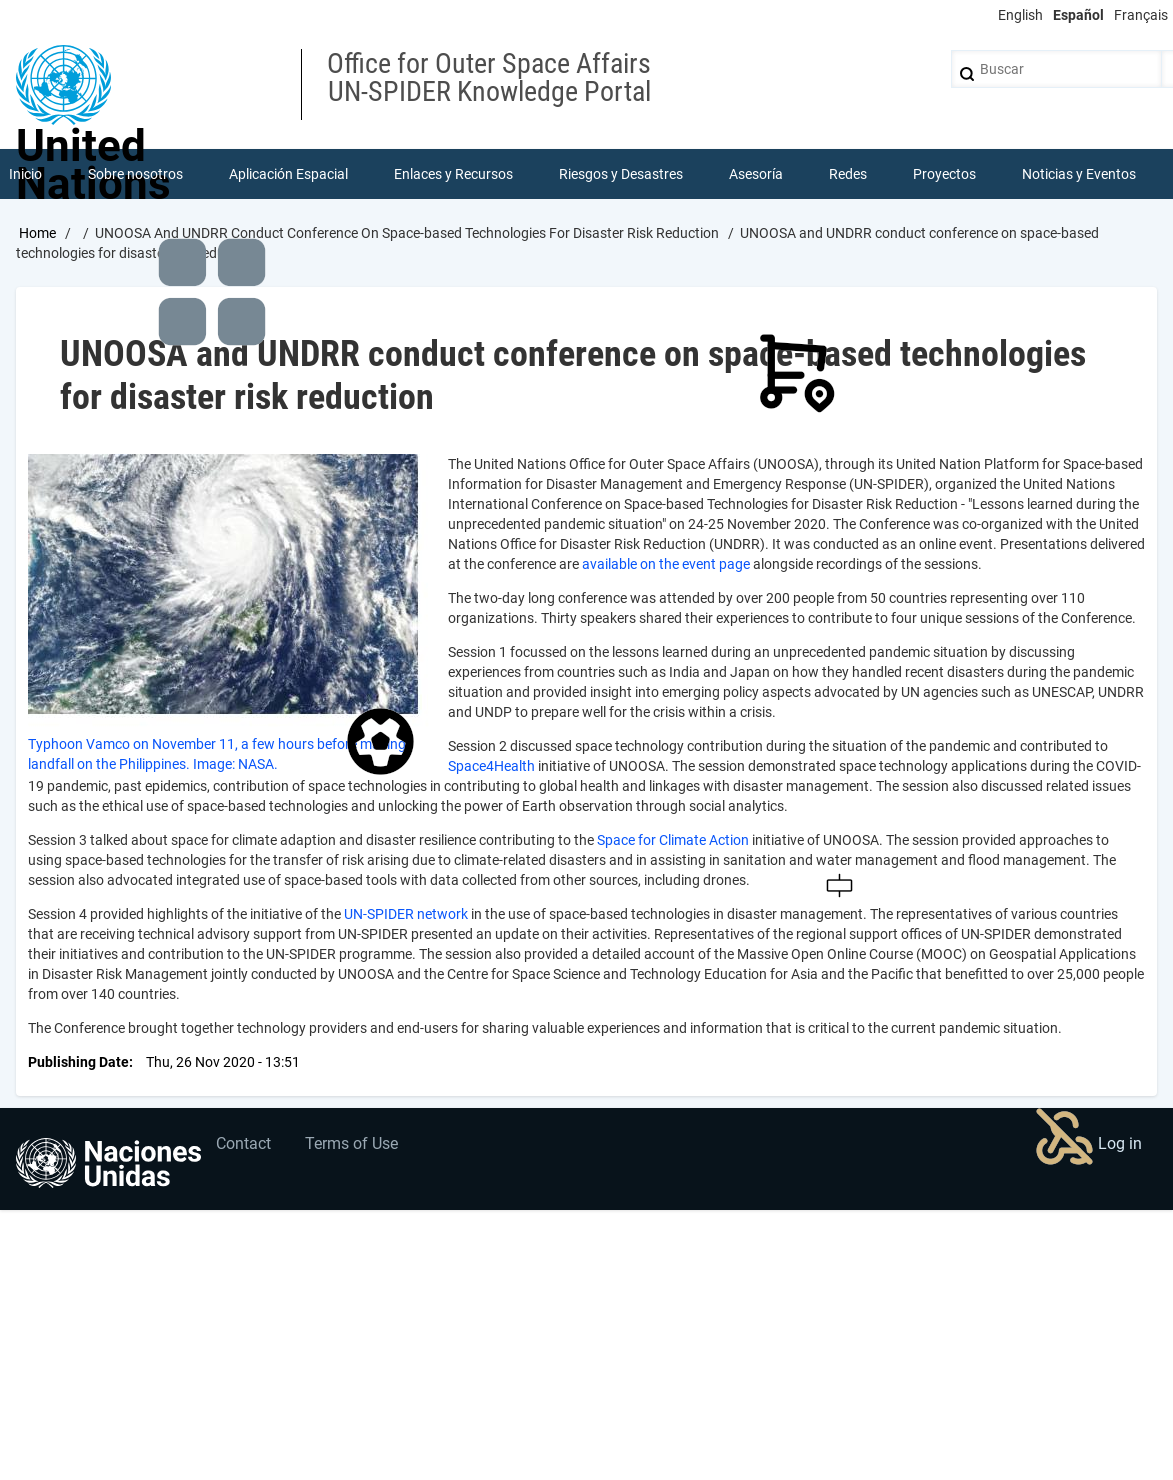 The width and height of the screenshot is (1173, 1480). I want to click on switch to grid view, so click(212, 292).